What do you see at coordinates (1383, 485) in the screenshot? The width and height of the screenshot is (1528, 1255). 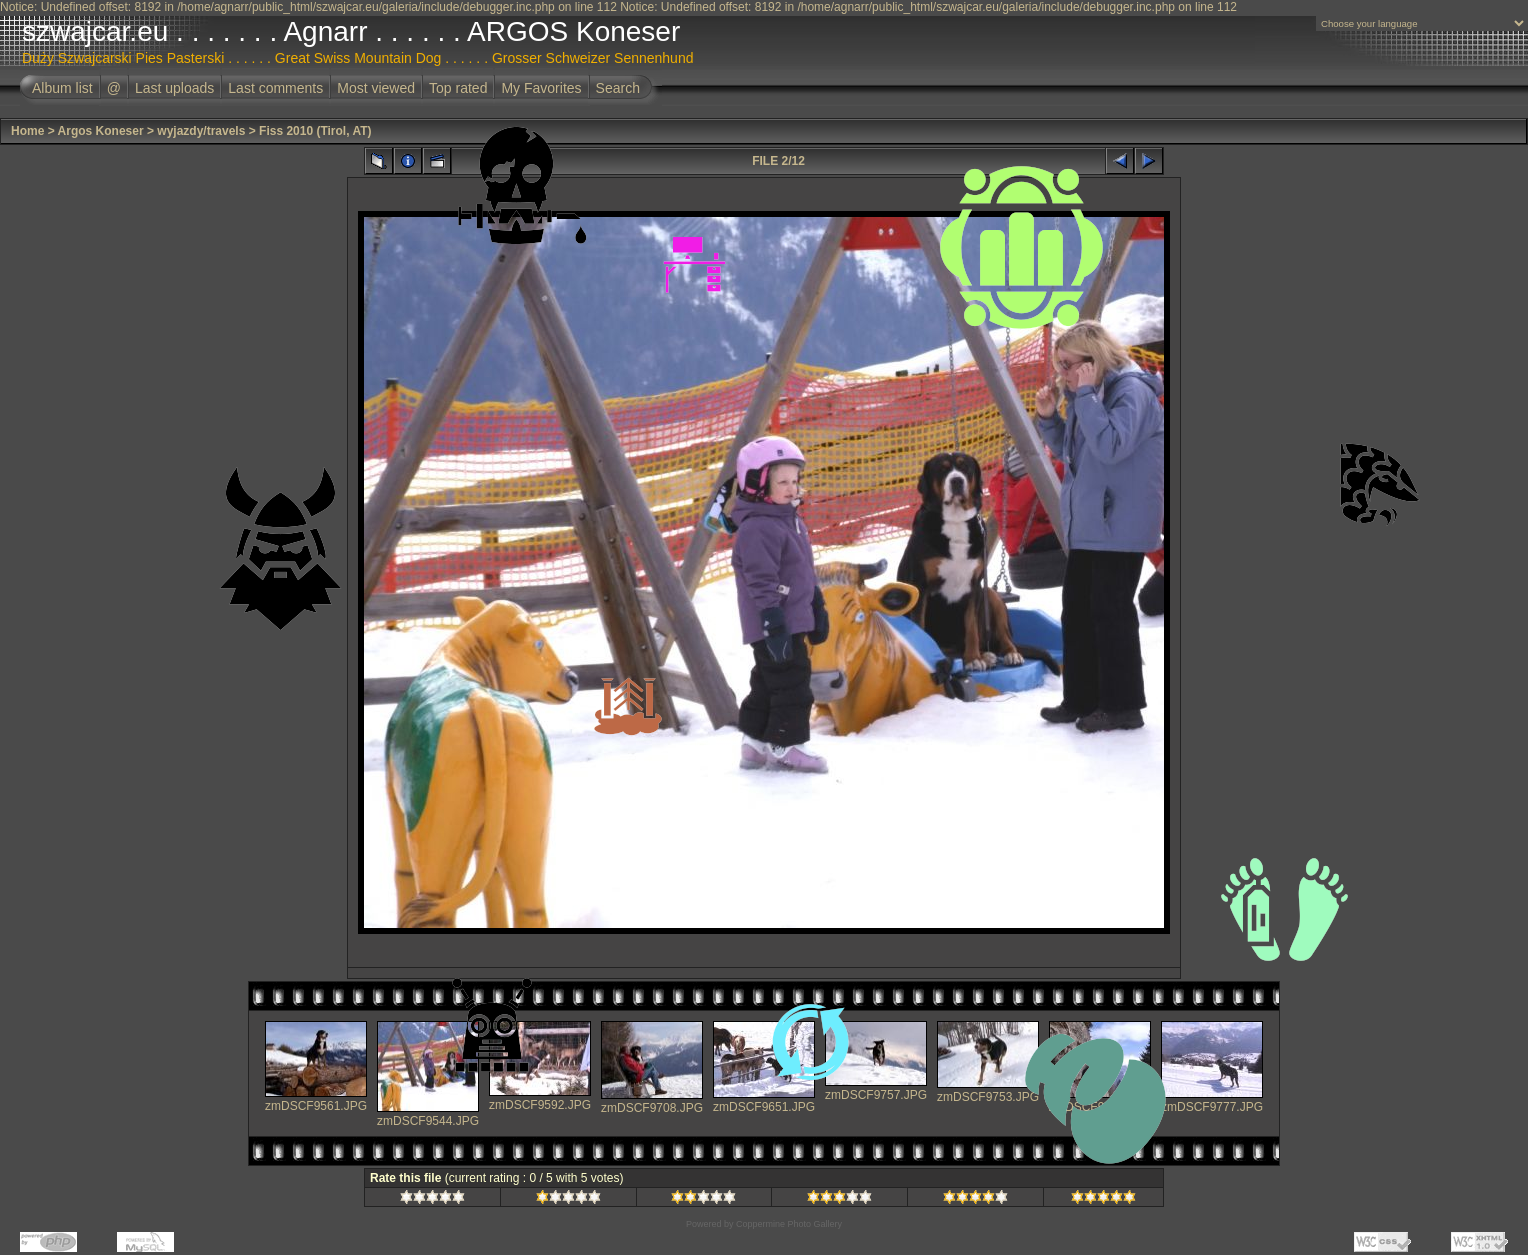 I see `pangolin character or creature icon` at bounding box center [1383, 485].